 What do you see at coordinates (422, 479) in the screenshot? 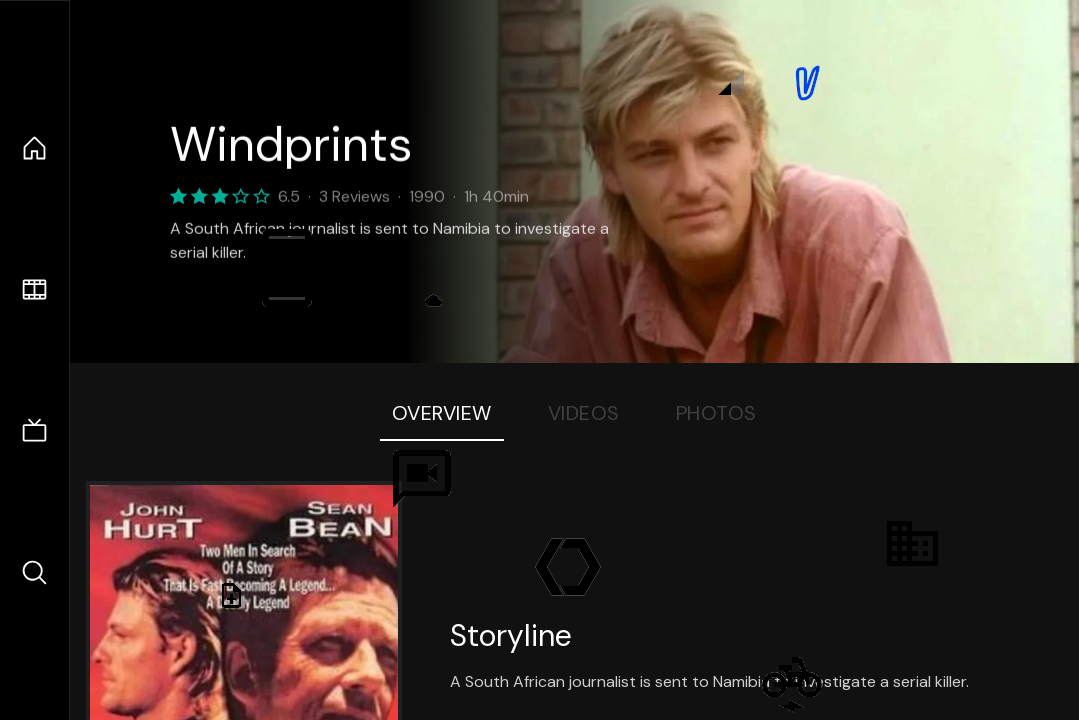
I see `start a video chat conversation` at bounding box center [422, 479].